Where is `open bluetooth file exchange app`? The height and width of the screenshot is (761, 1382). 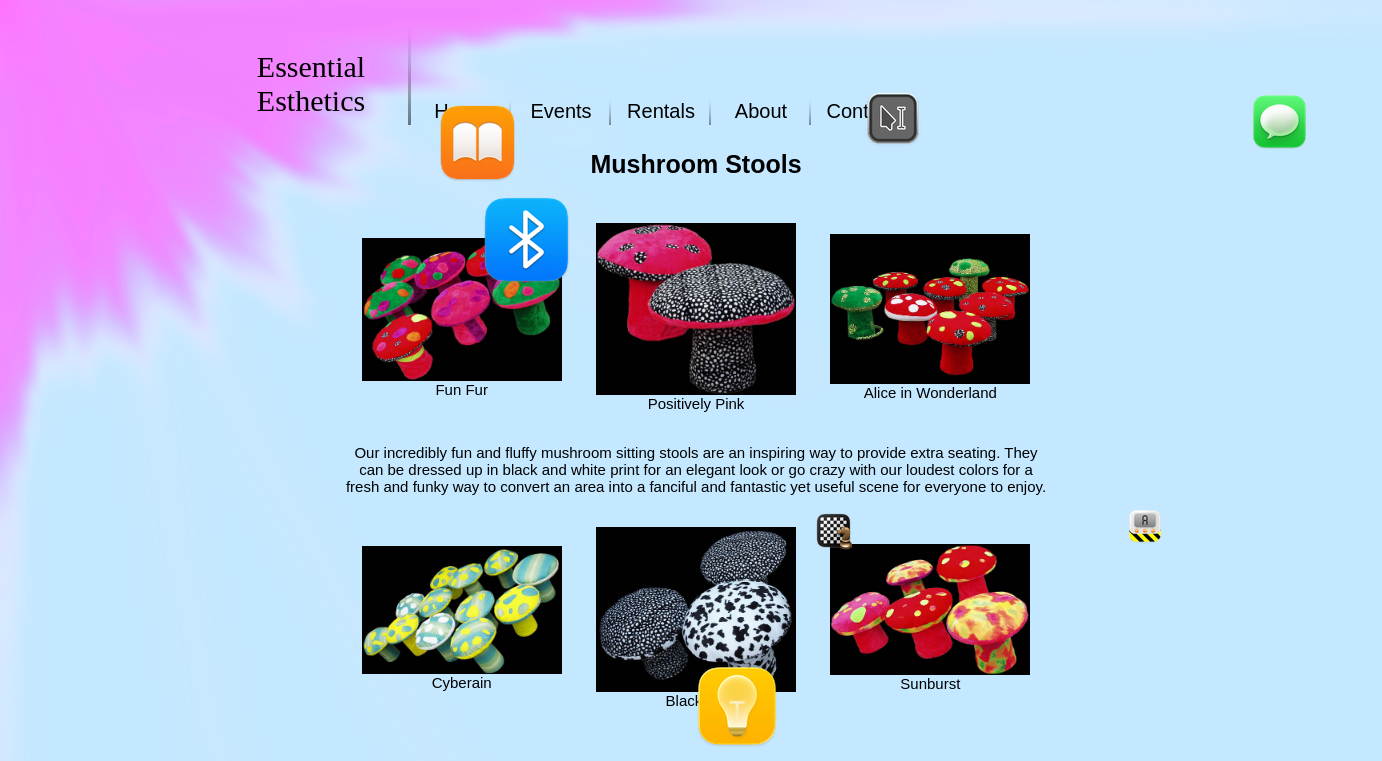
open bluetooth file exchange app is located at coordinates (526, 239).